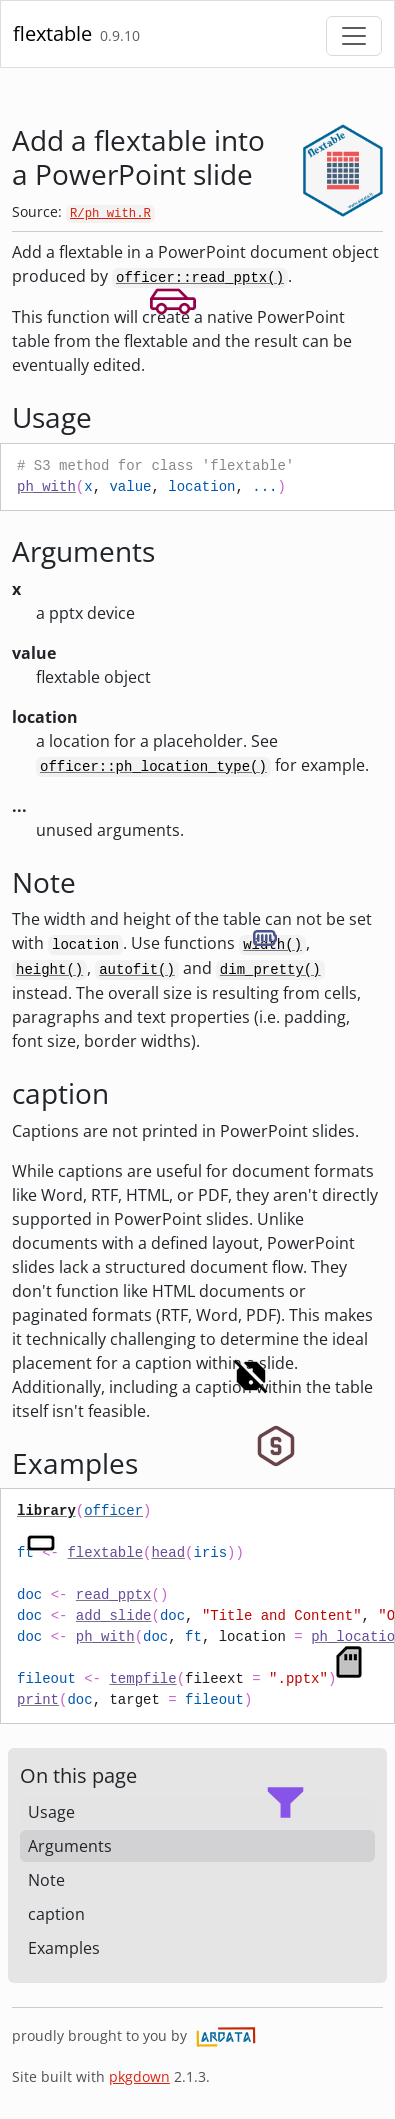 The image size is (395, 2119). Describe the element at coordinates (41, 1543) in the screenshot. I see `crop image to 7:5 aspect ratio` at that location.